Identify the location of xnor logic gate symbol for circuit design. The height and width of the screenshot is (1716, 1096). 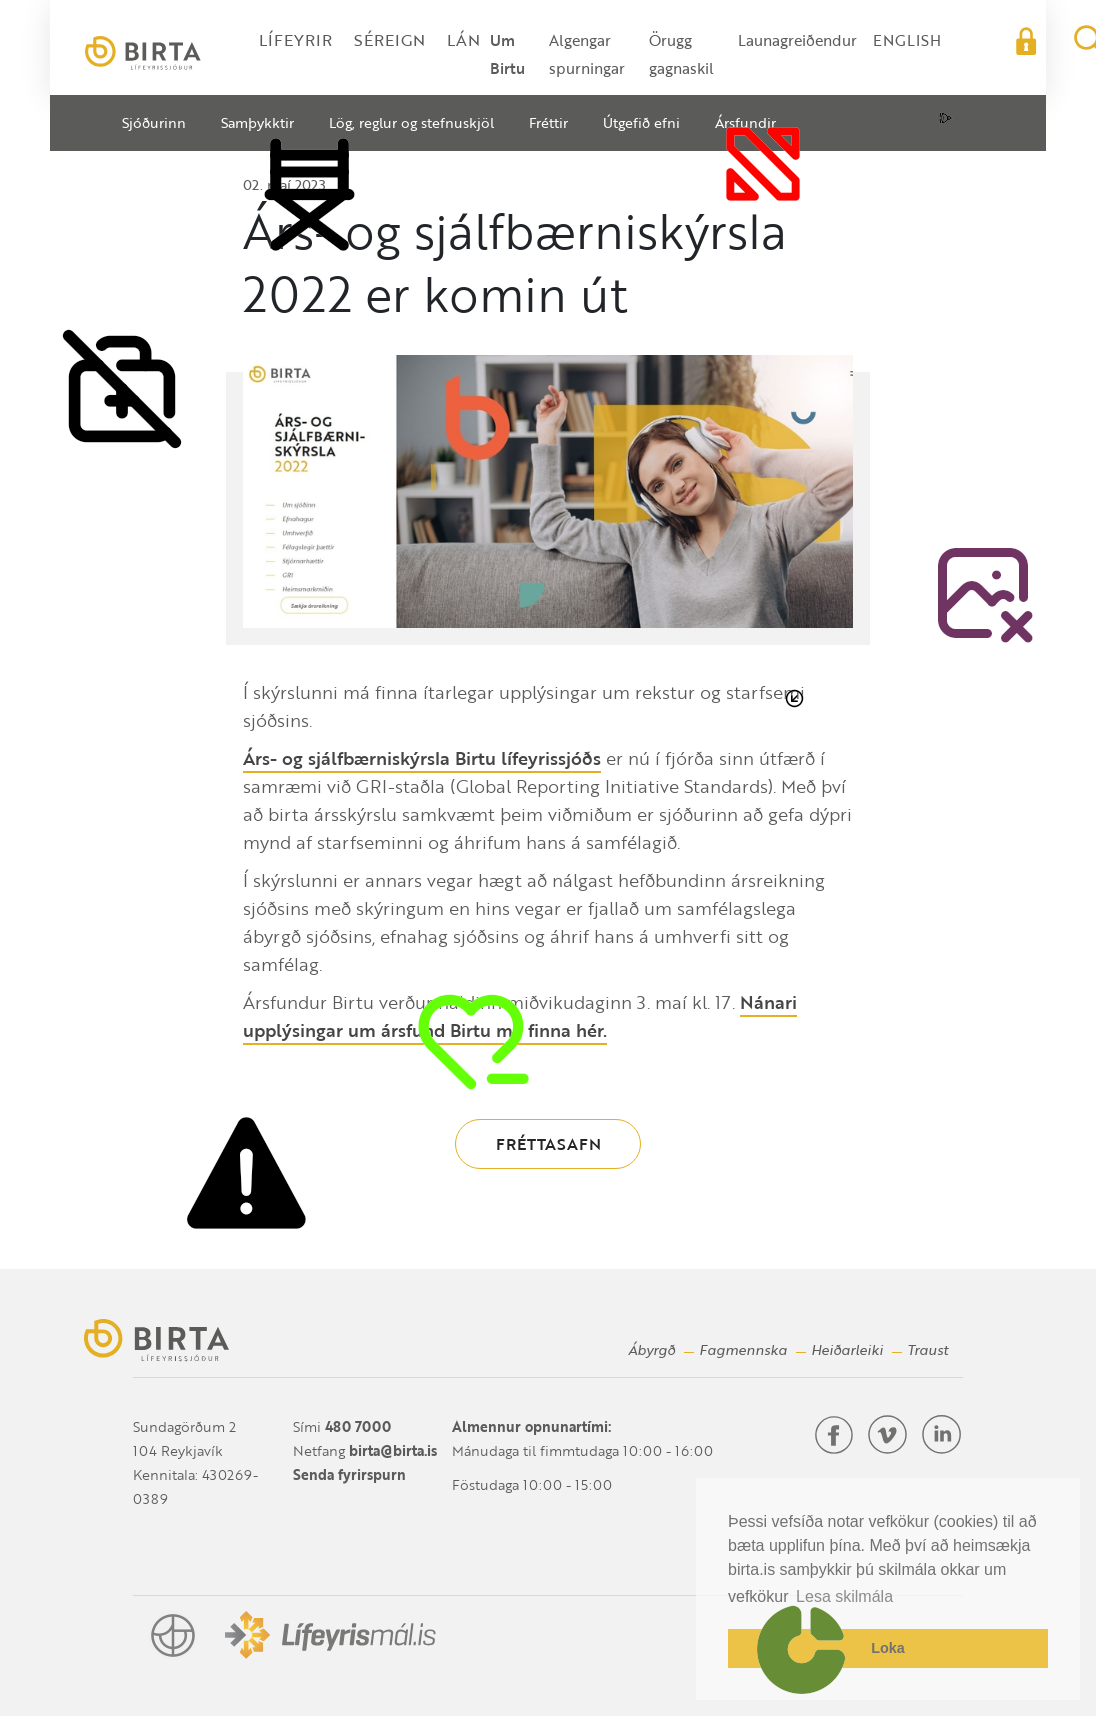
(945, 118).